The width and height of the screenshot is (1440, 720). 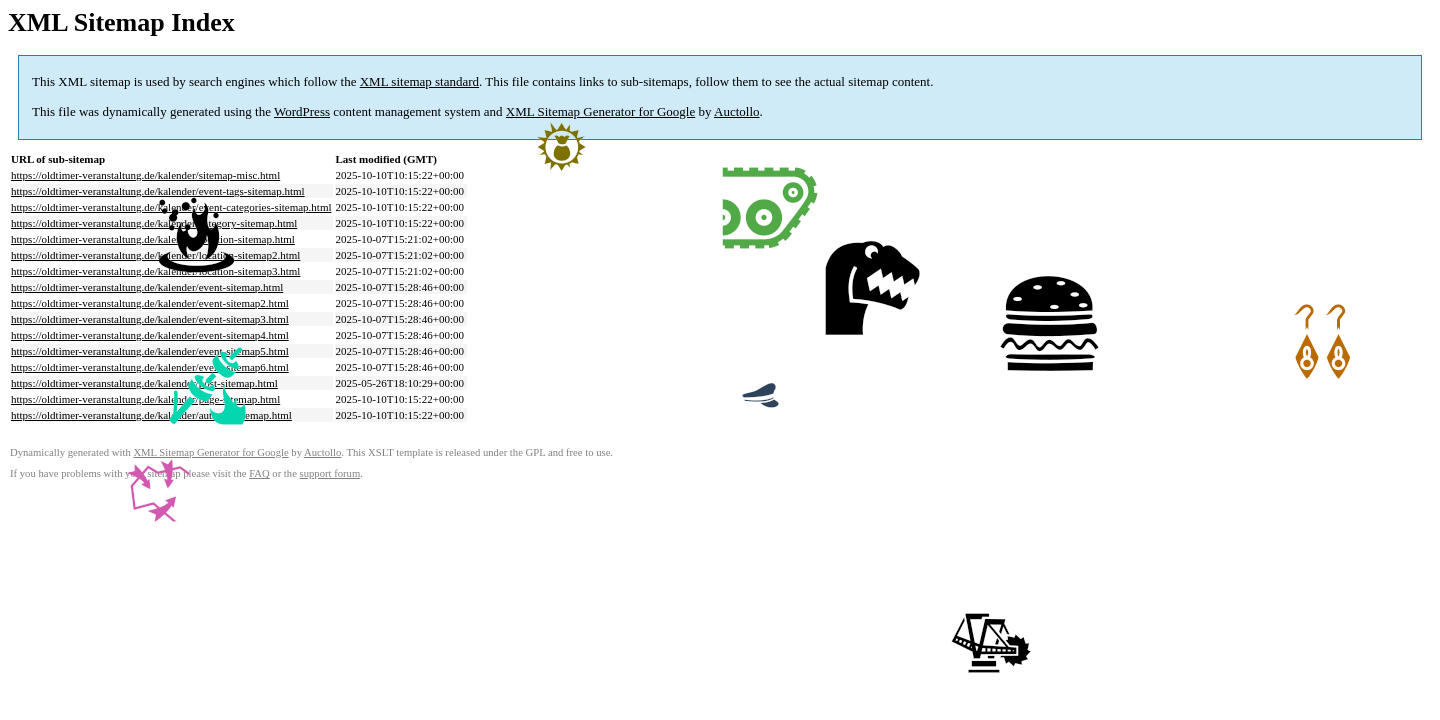 I want to click on select tank or tracked vehicle in a game, so click(x=770, y=208).